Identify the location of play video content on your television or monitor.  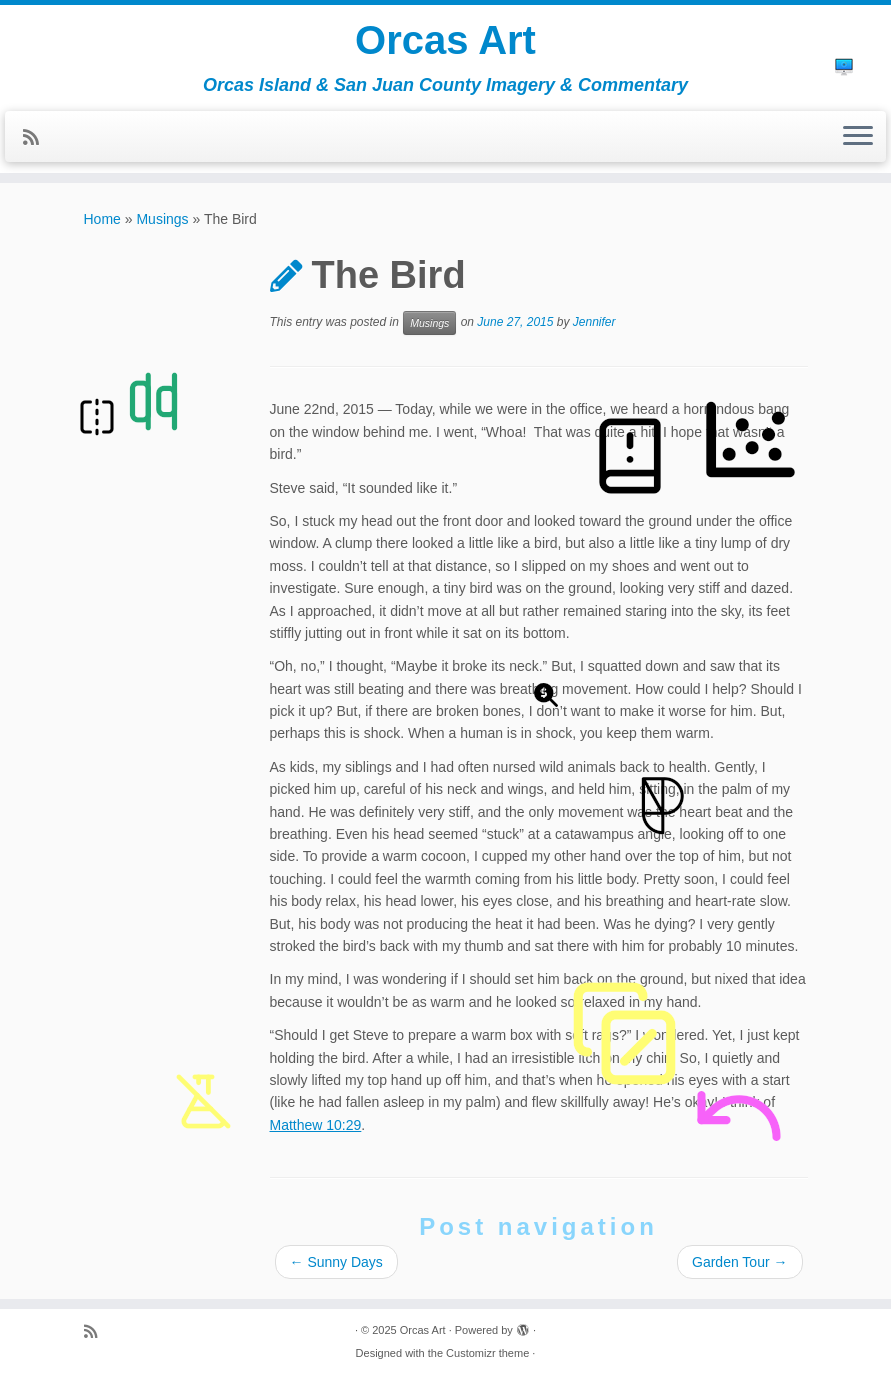
(844, 67).